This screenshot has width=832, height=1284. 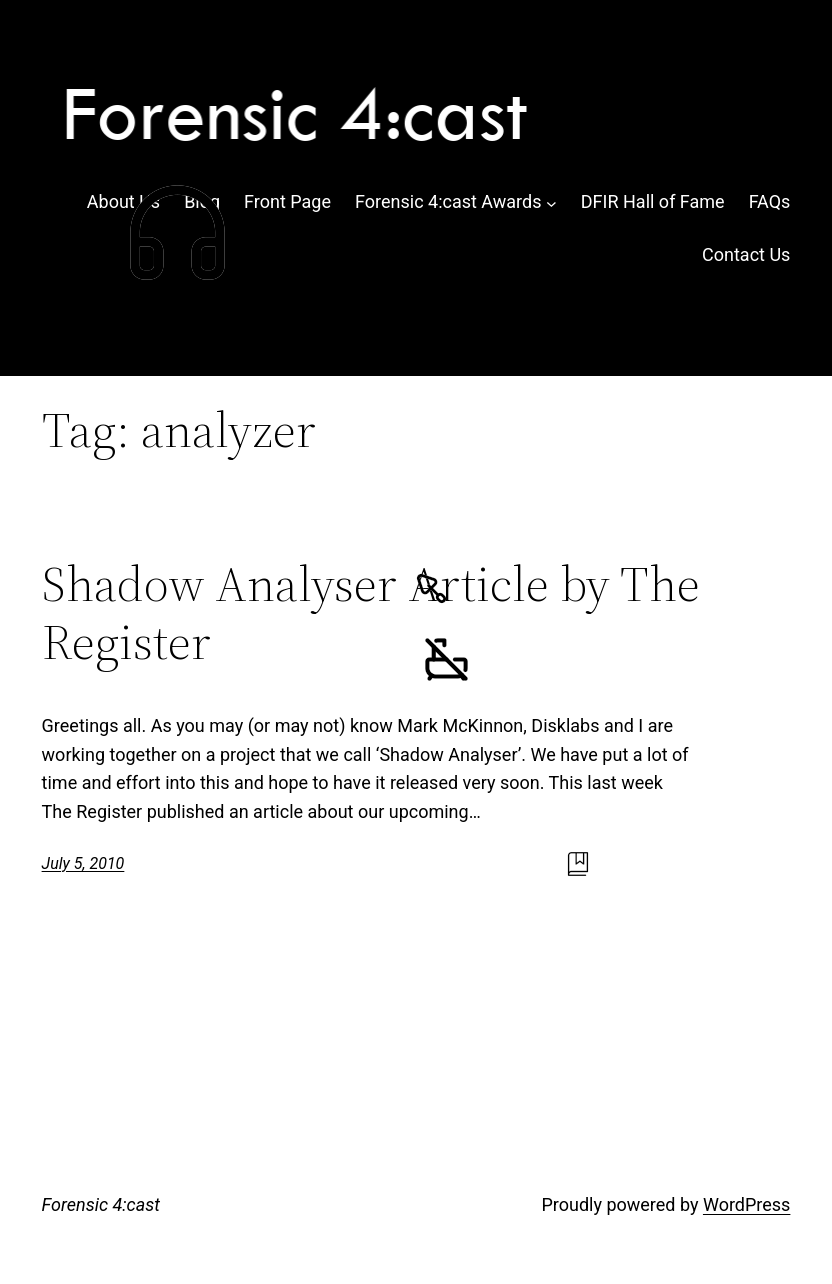 What do you see at coordinates (578, 864) in the screenshot?
I see `access your bookmarked reading material` at bounding box center [578, 864].